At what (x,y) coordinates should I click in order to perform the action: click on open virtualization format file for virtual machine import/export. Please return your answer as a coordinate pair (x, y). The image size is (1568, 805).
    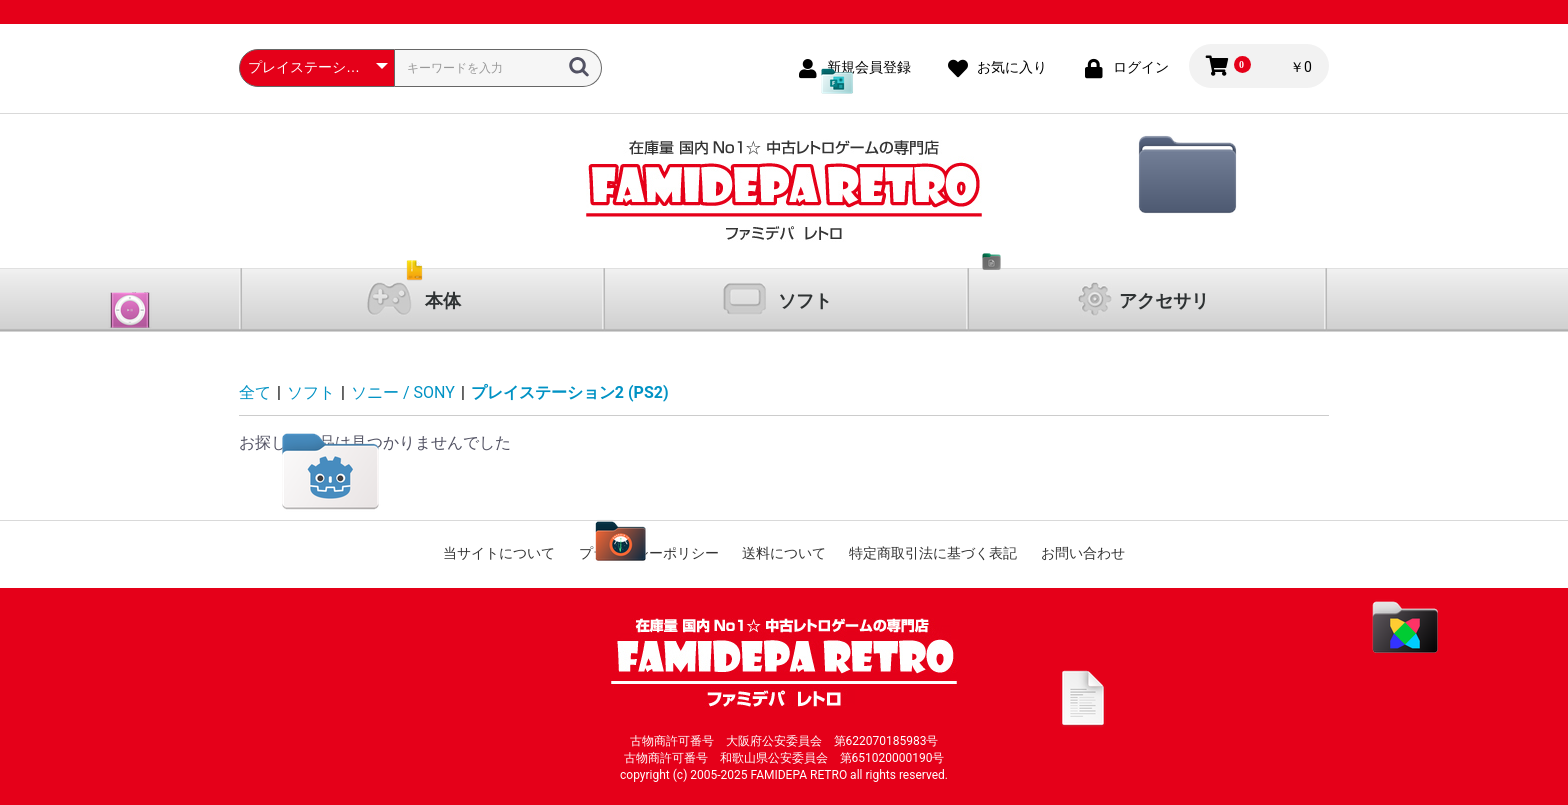
    Looking at the image, I should click on (414, 270).